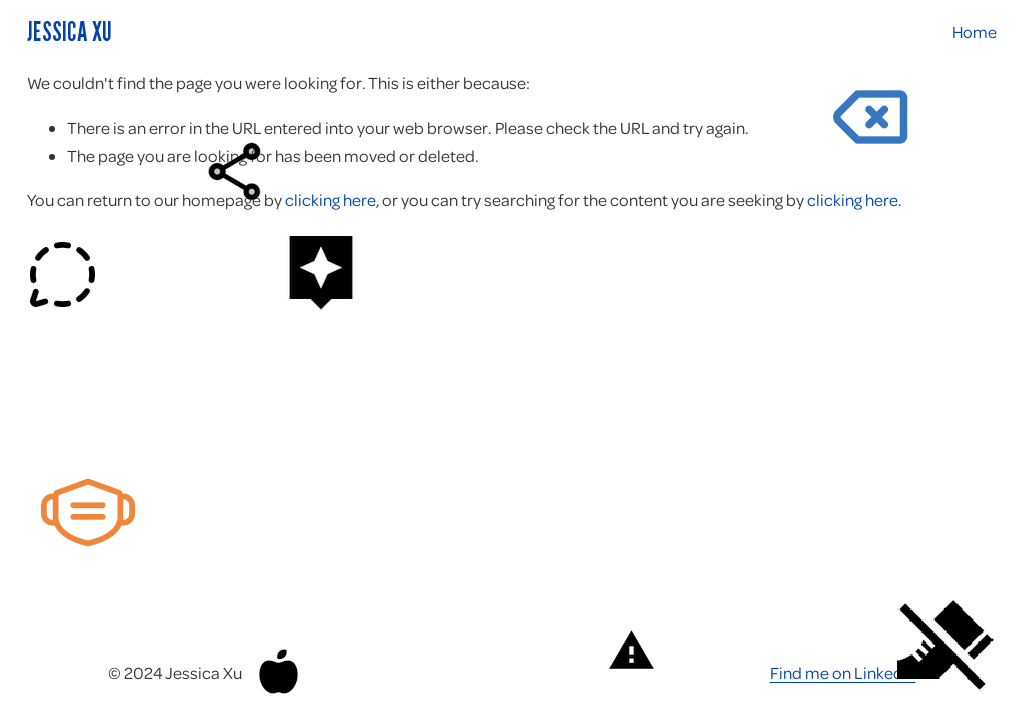  Describe the element at coordinates (278, 671) in the screenshot. I see `access health or nutrition features` at that location.